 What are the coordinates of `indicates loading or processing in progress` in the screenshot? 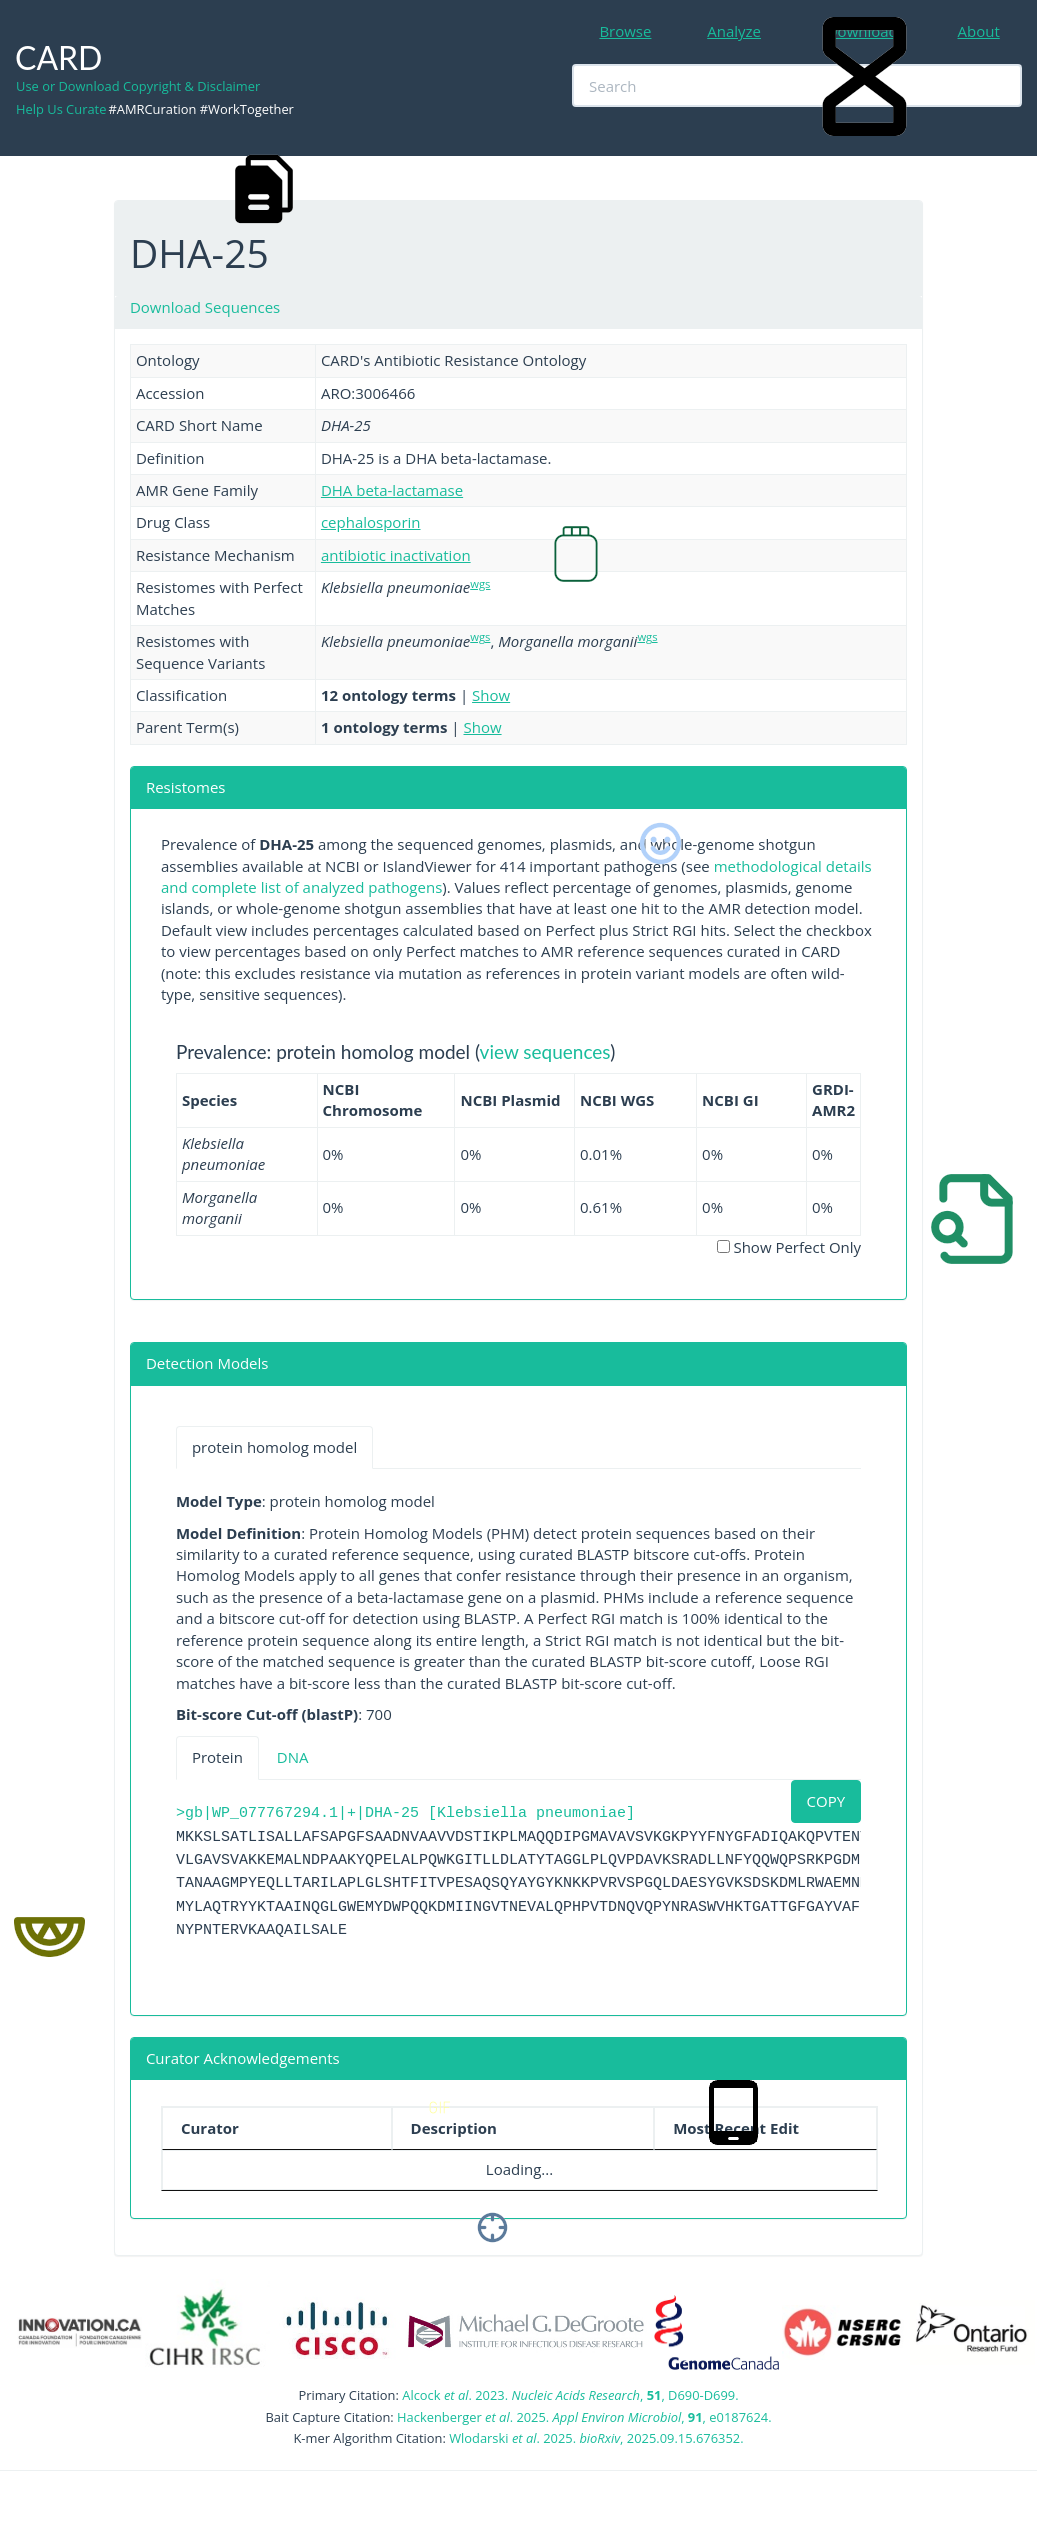 It's located at (864, 76).